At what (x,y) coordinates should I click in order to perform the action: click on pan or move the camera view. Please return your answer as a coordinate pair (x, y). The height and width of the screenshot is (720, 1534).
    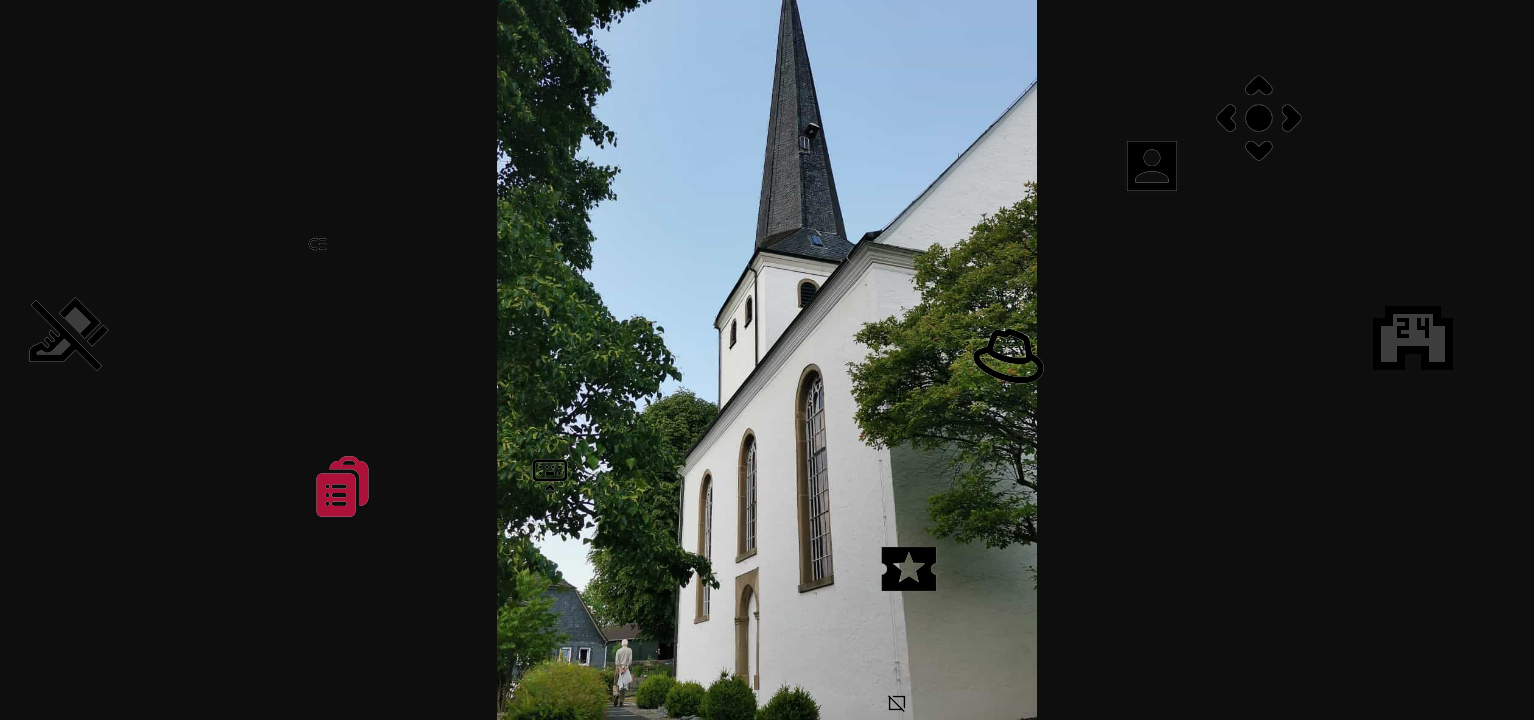
    Looking at the image, I should click on (1259, 118).